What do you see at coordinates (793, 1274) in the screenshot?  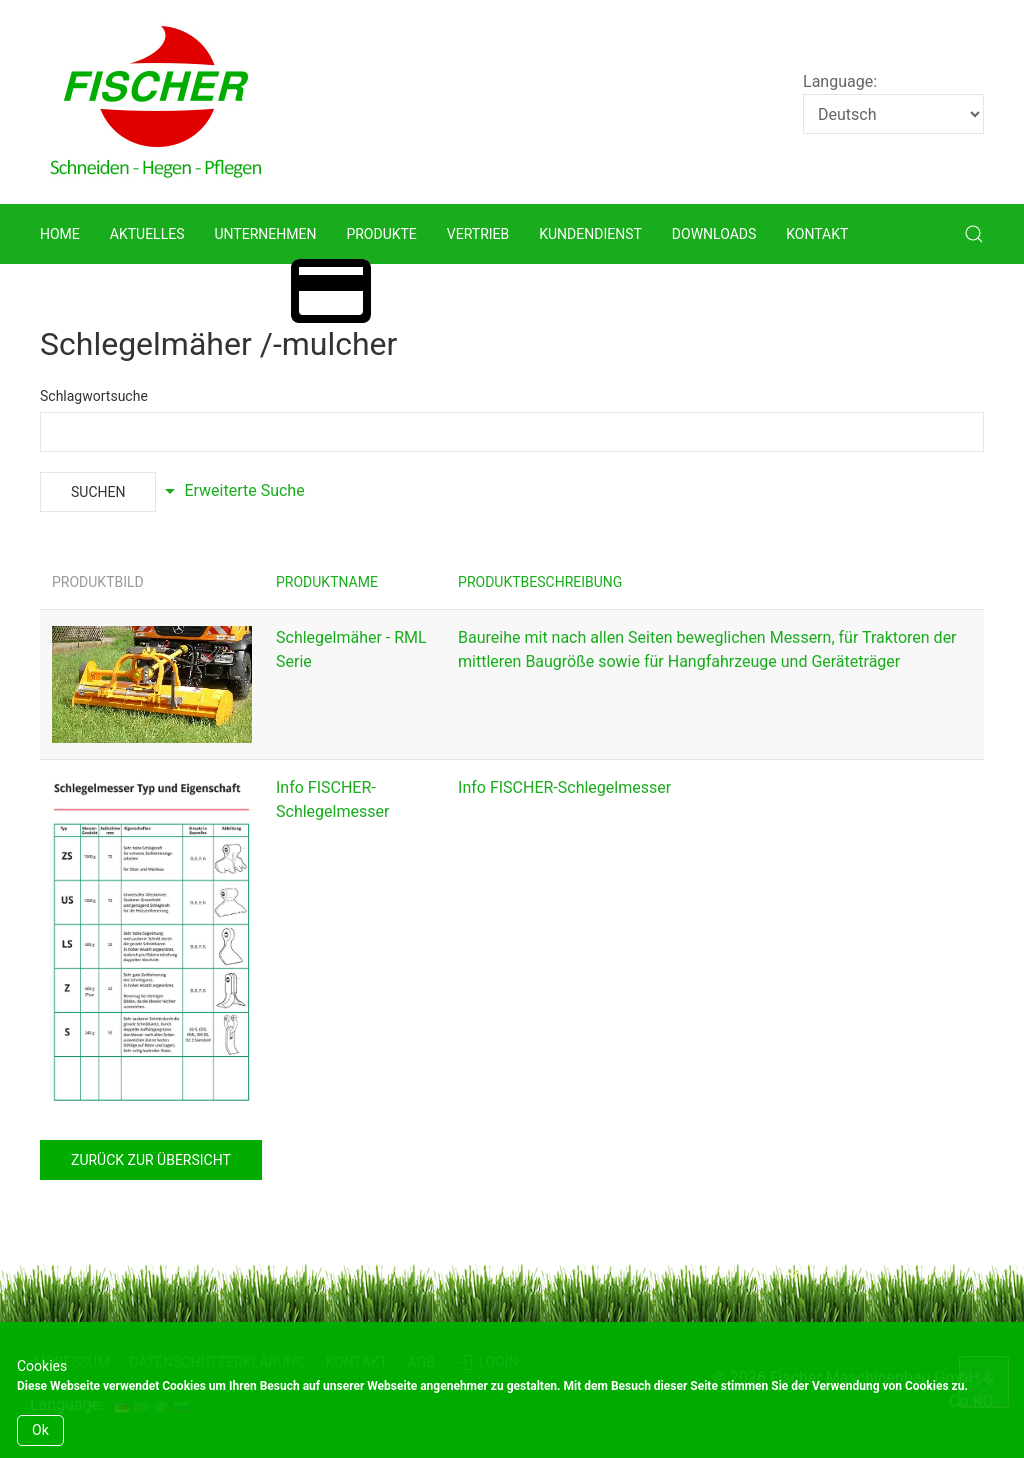 I see `expand a dropdown menu or section` at bounding box center [793, 1274].